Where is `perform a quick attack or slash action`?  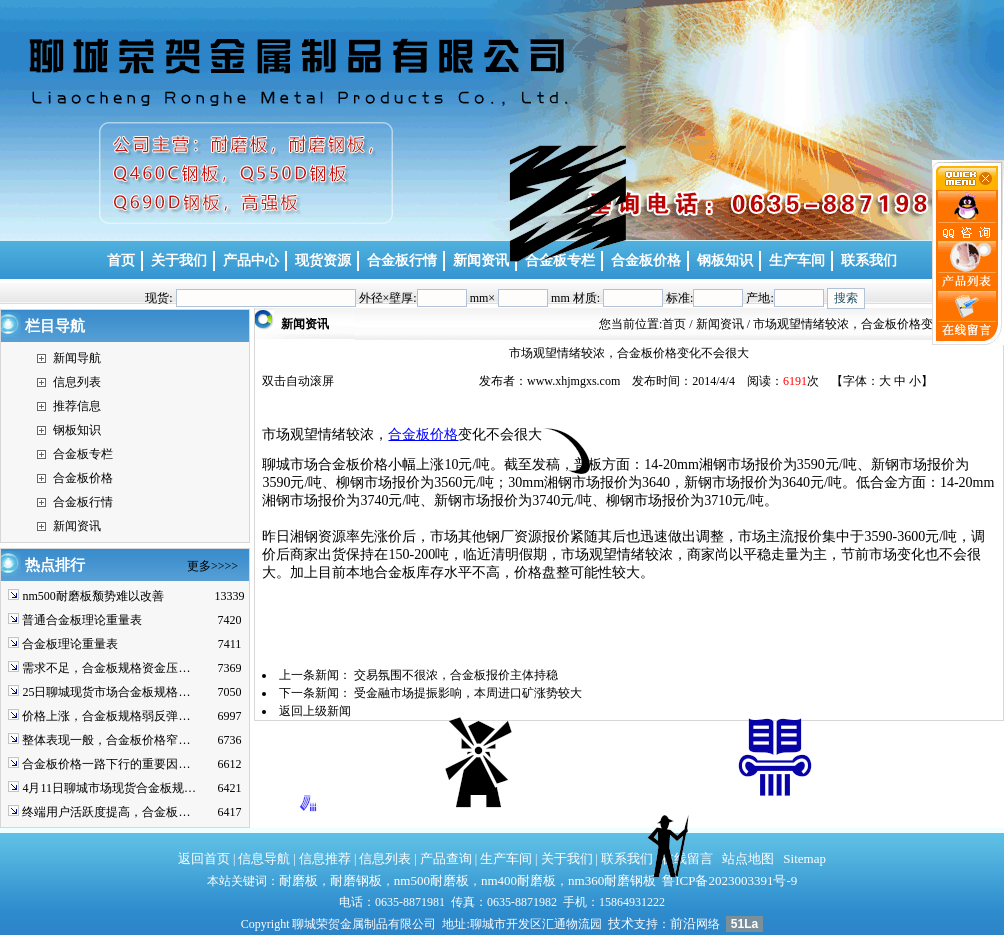
perform a quick attack or slash action is located at coordinates (566, 451).